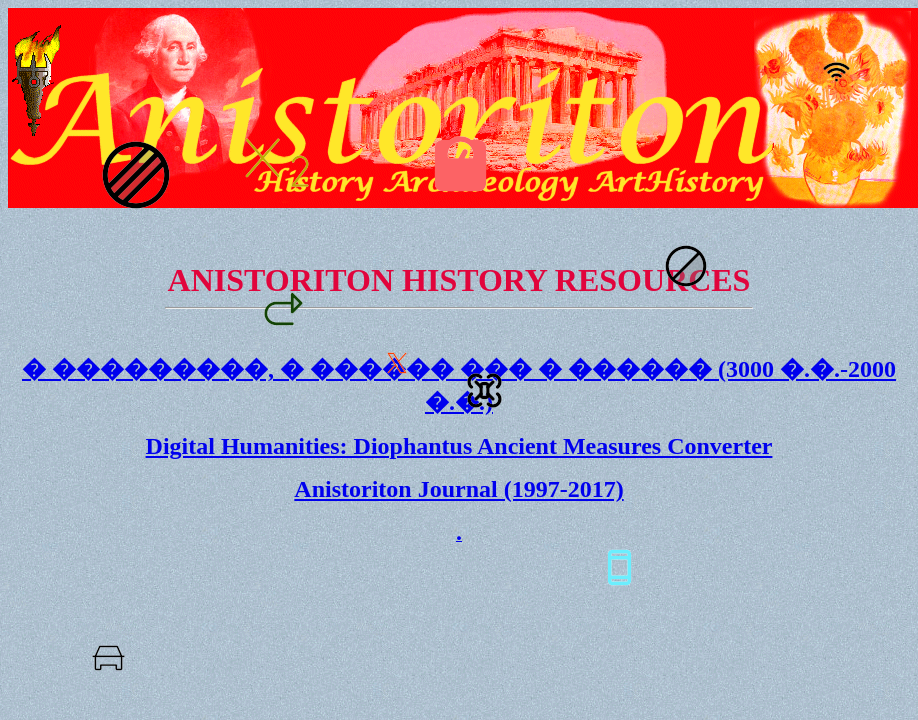 This screenshot has width=918, height=720. Describe the element at coordinates (460, 165) in the screenshot. I see `view weight or mass measurement` at that location.